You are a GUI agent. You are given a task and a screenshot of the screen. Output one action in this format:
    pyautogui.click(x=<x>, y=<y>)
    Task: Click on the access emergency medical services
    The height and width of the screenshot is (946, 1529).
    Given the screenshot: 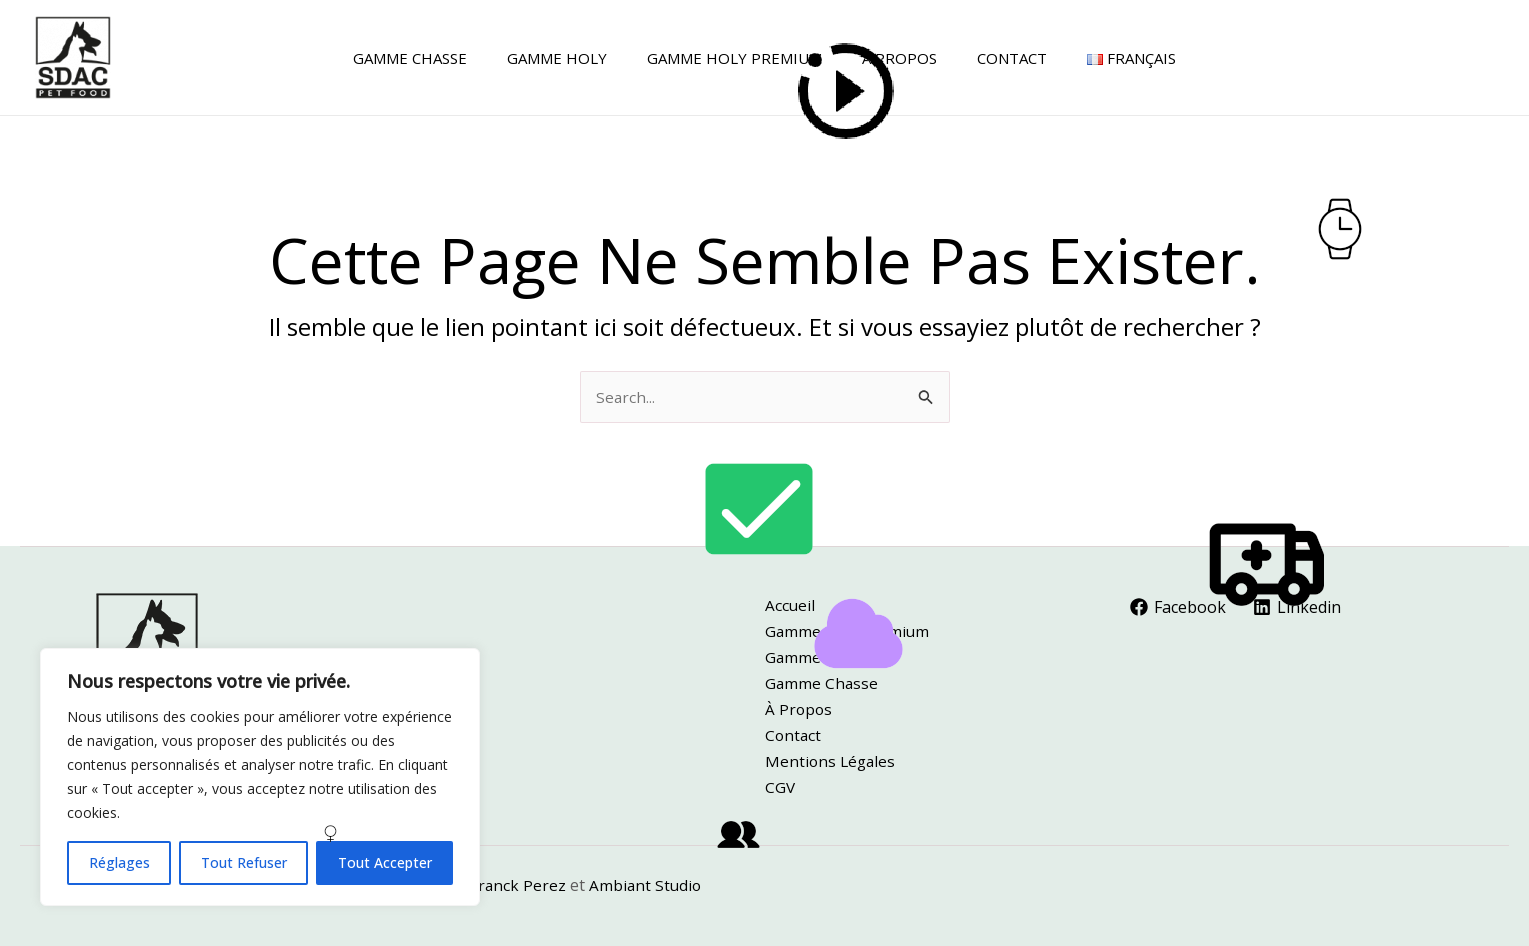 What is the action you would take?
    pyautogui.click(x=1264, y=559)
    